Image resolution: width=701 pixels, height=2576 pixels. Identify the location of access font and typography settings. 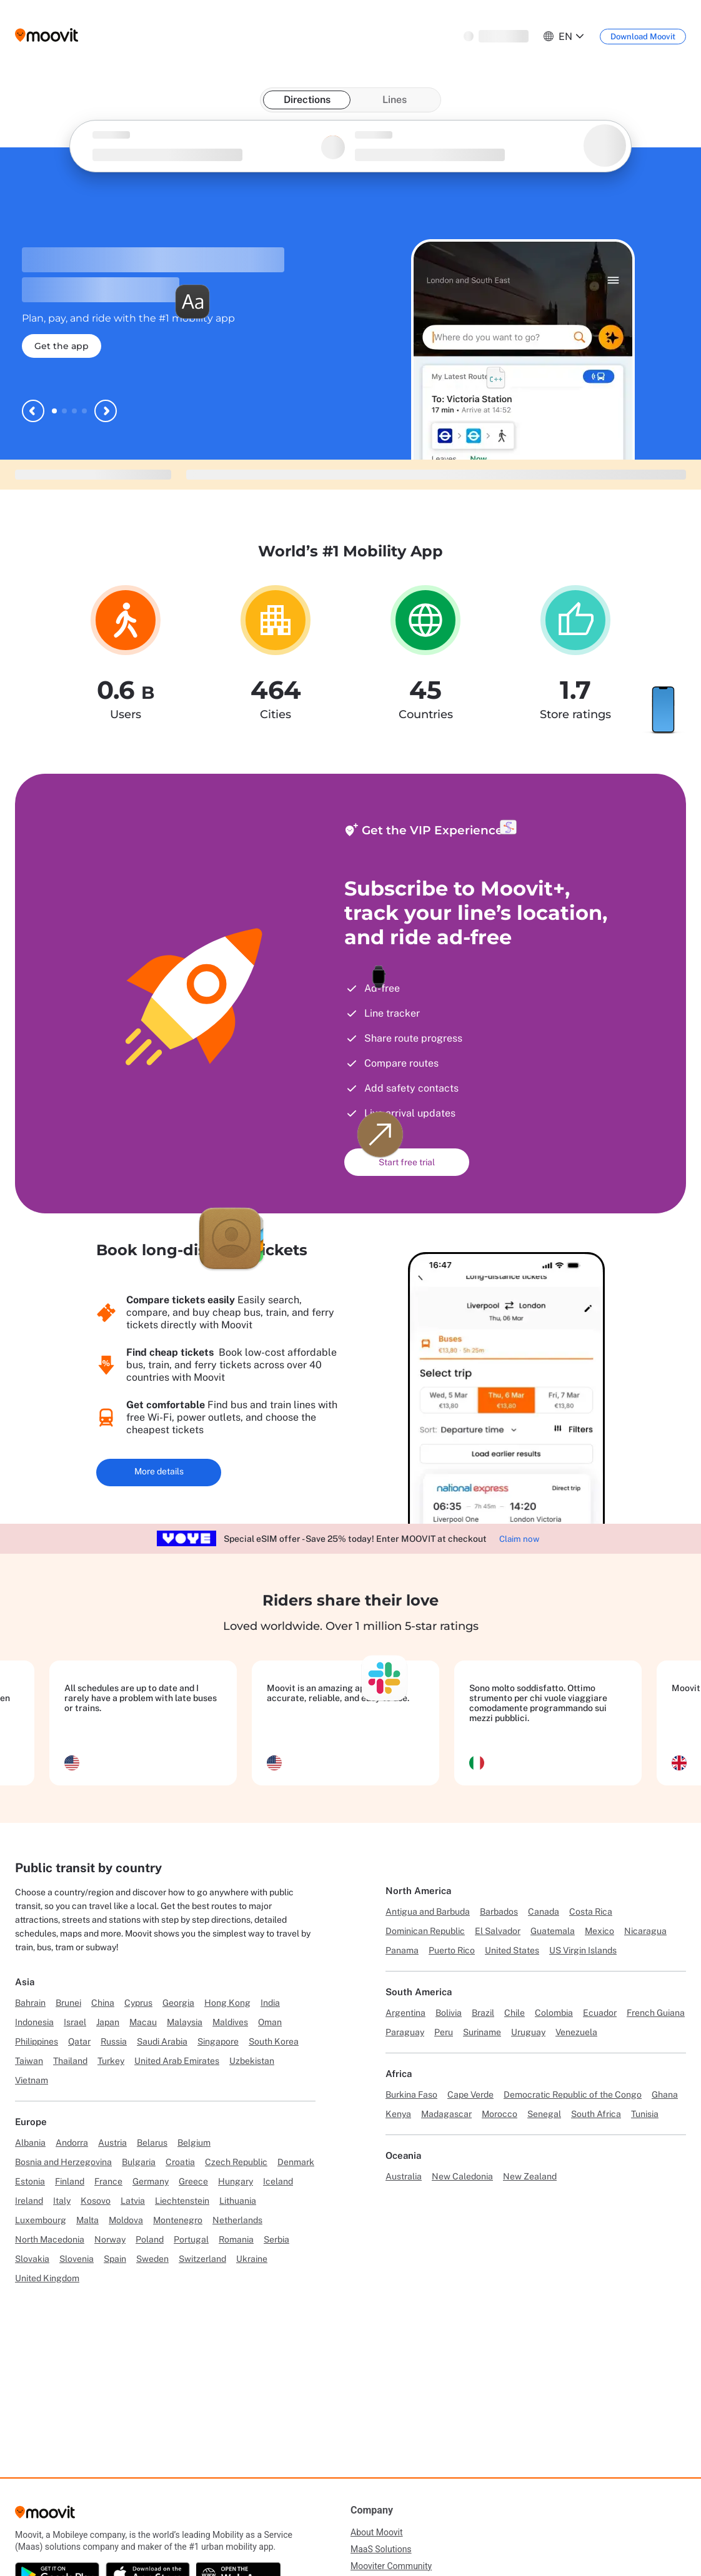
(192, 302).